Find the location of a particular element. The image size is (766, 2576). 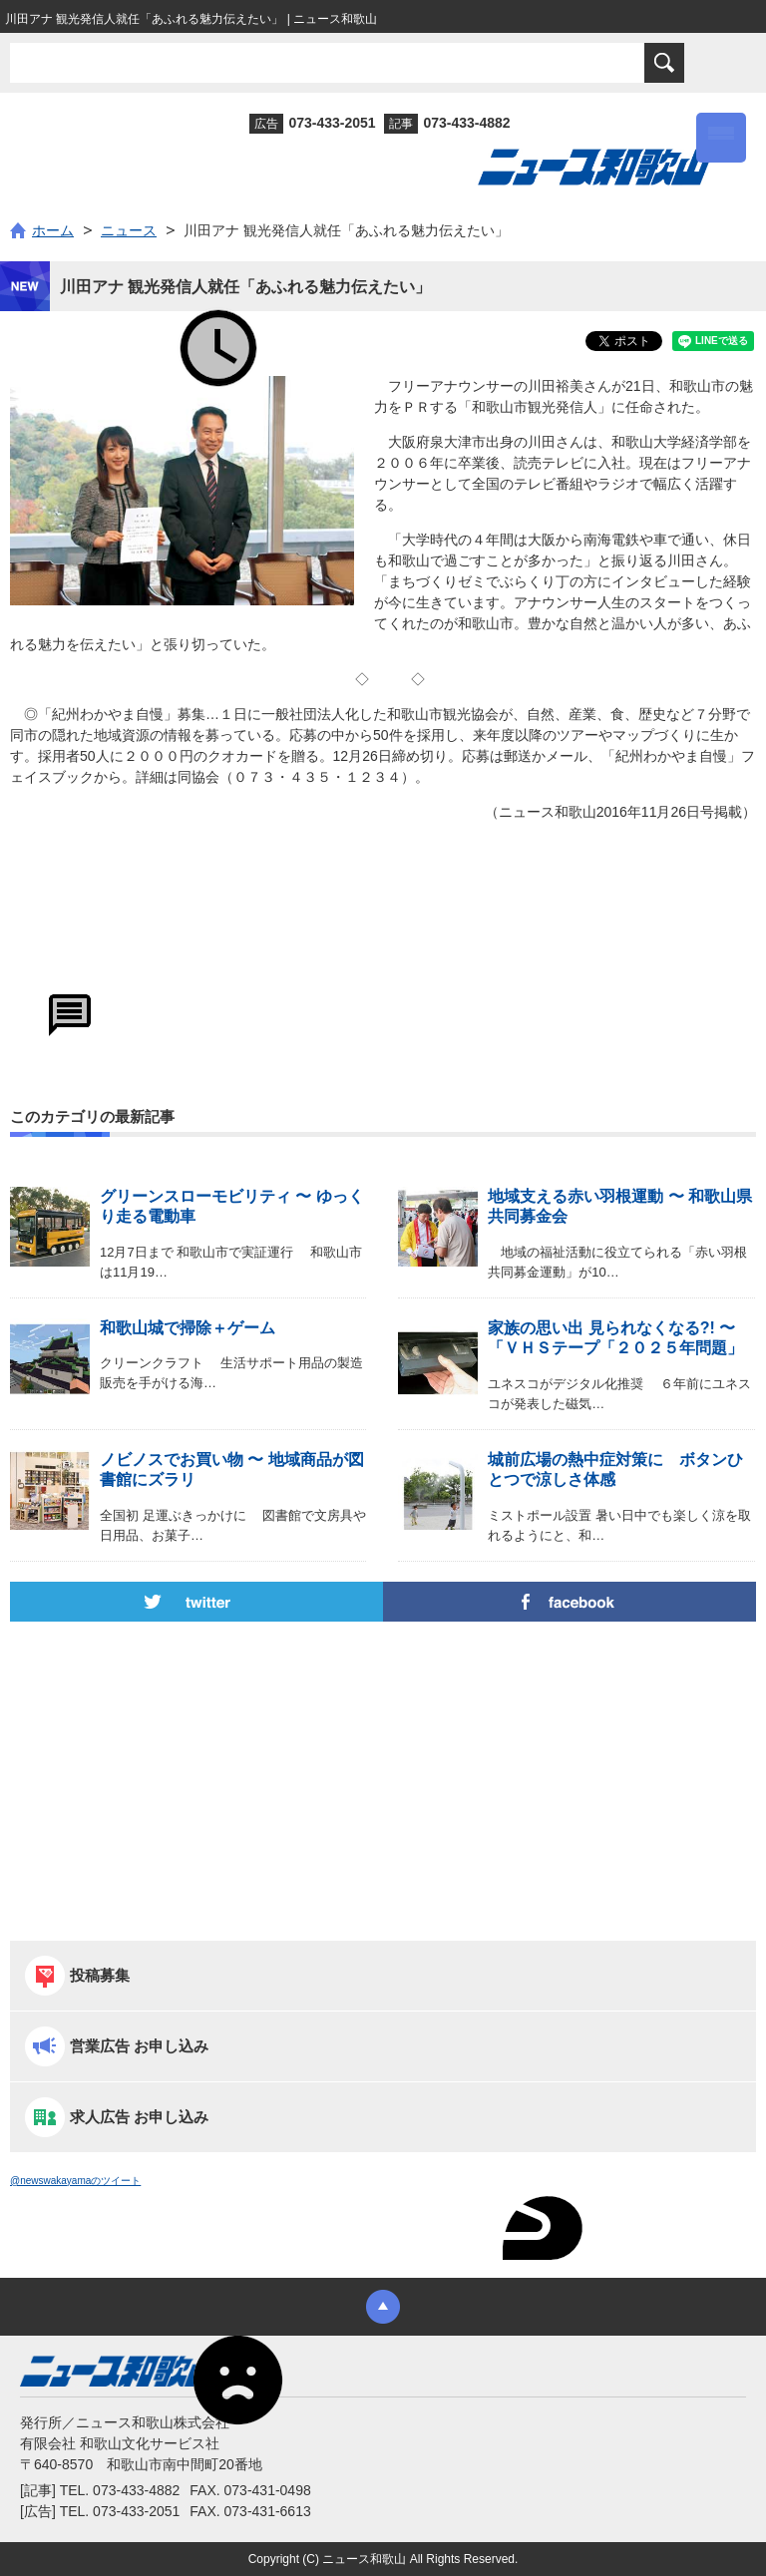

access motorsports or racing content is located at coordinates (543, 2228).